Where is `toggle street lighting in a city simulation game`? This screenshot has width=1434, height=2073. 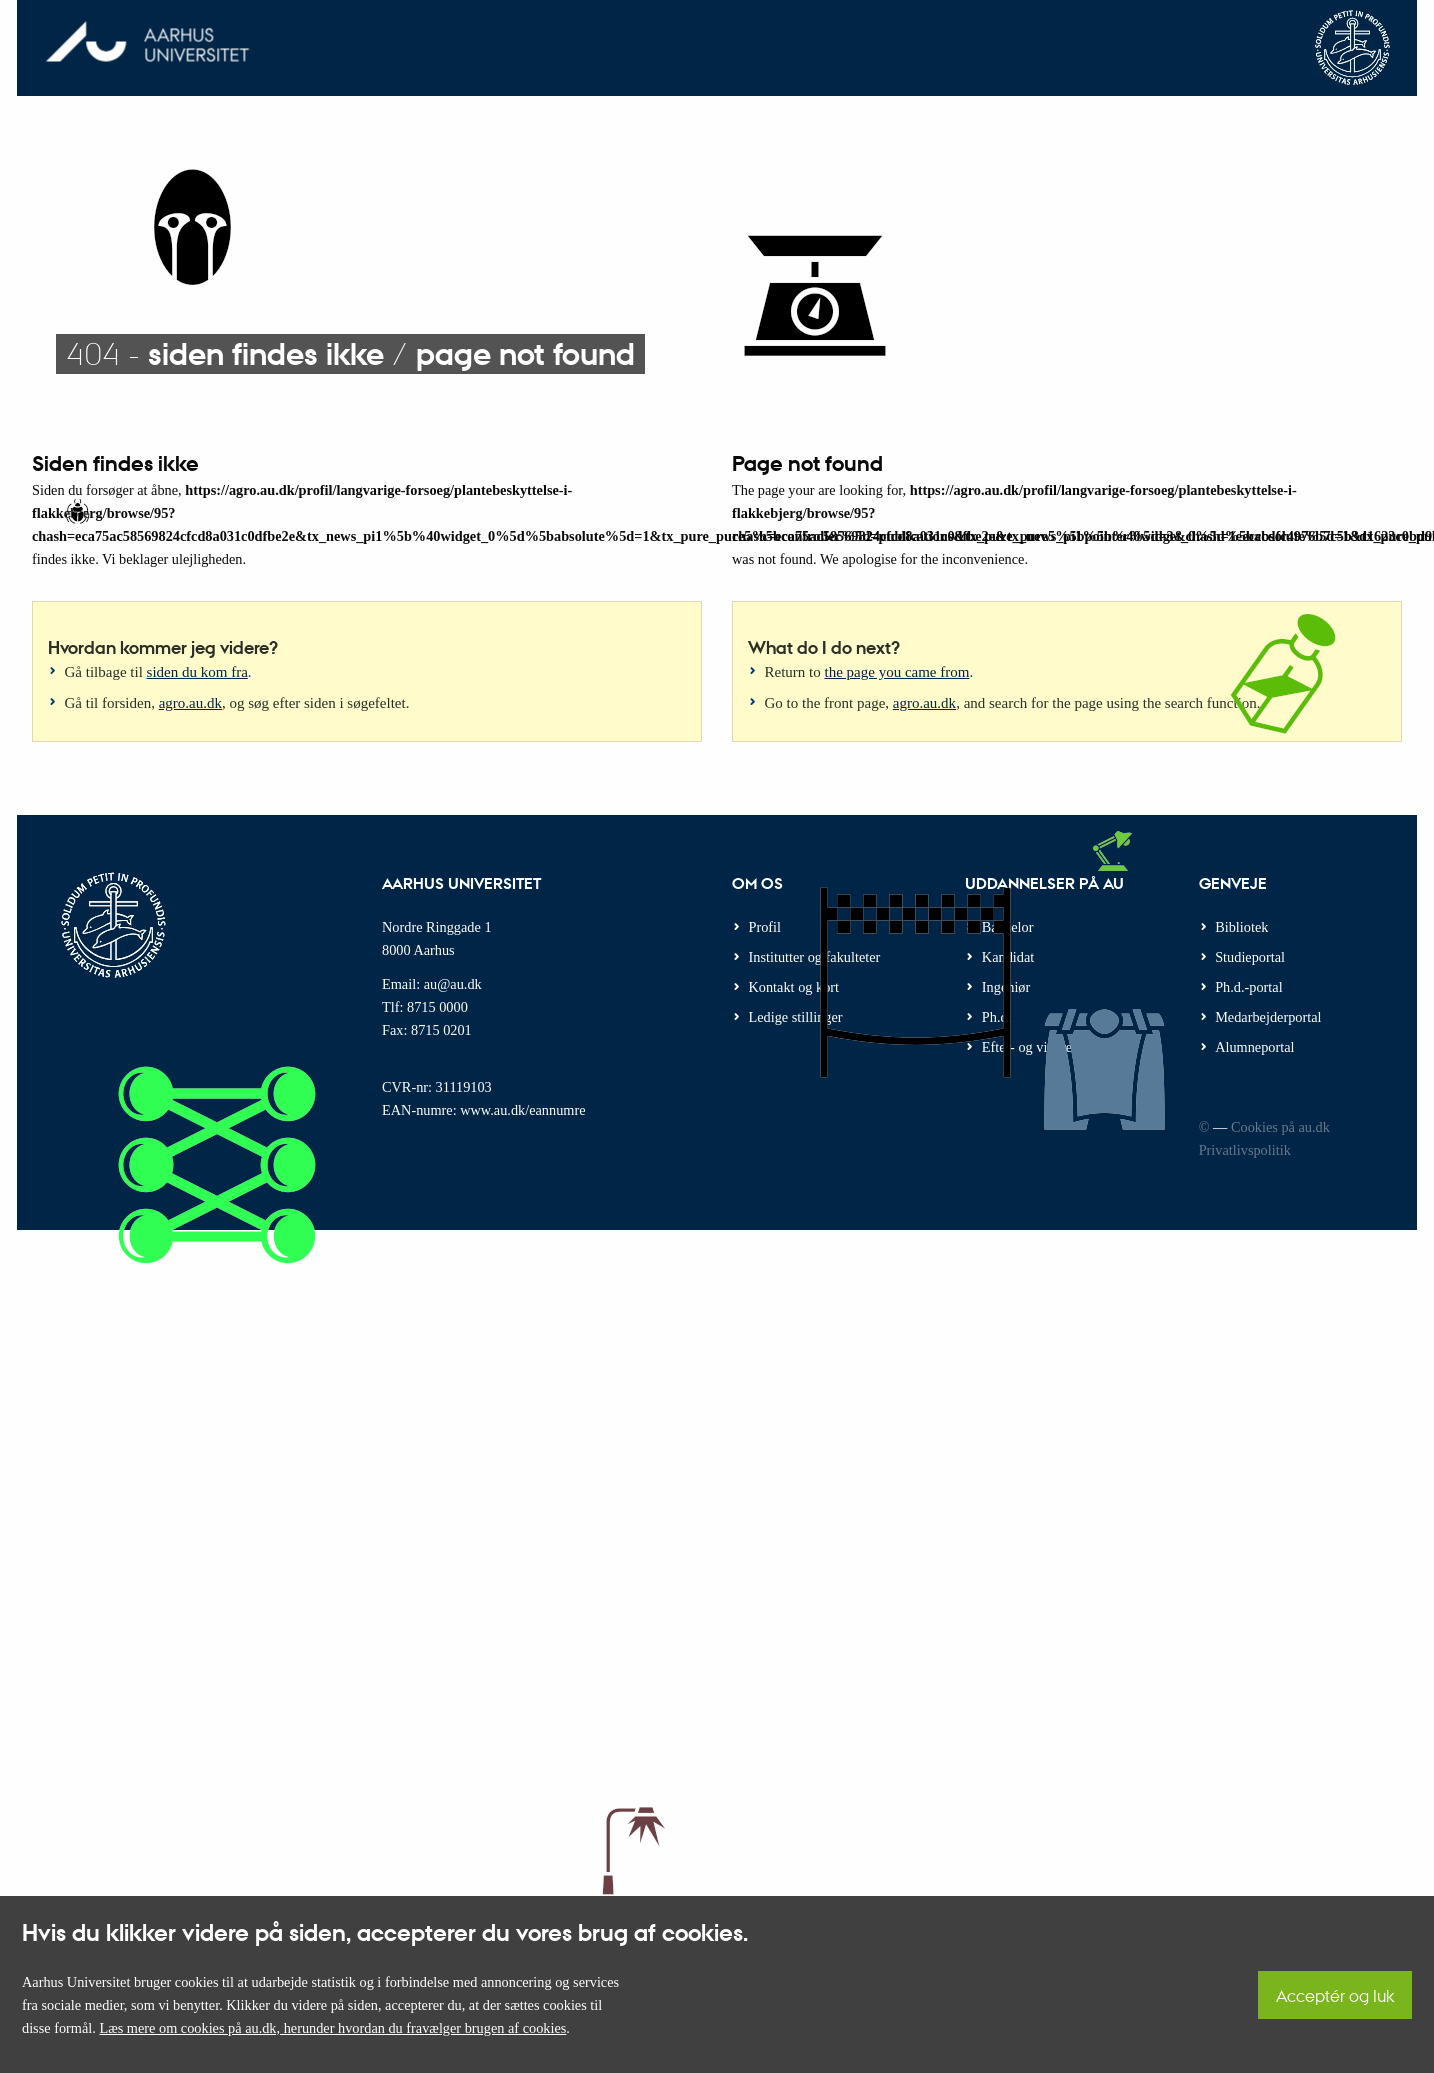
toggle street lighting in a city simulation game is located at coordinates (638, 1849).